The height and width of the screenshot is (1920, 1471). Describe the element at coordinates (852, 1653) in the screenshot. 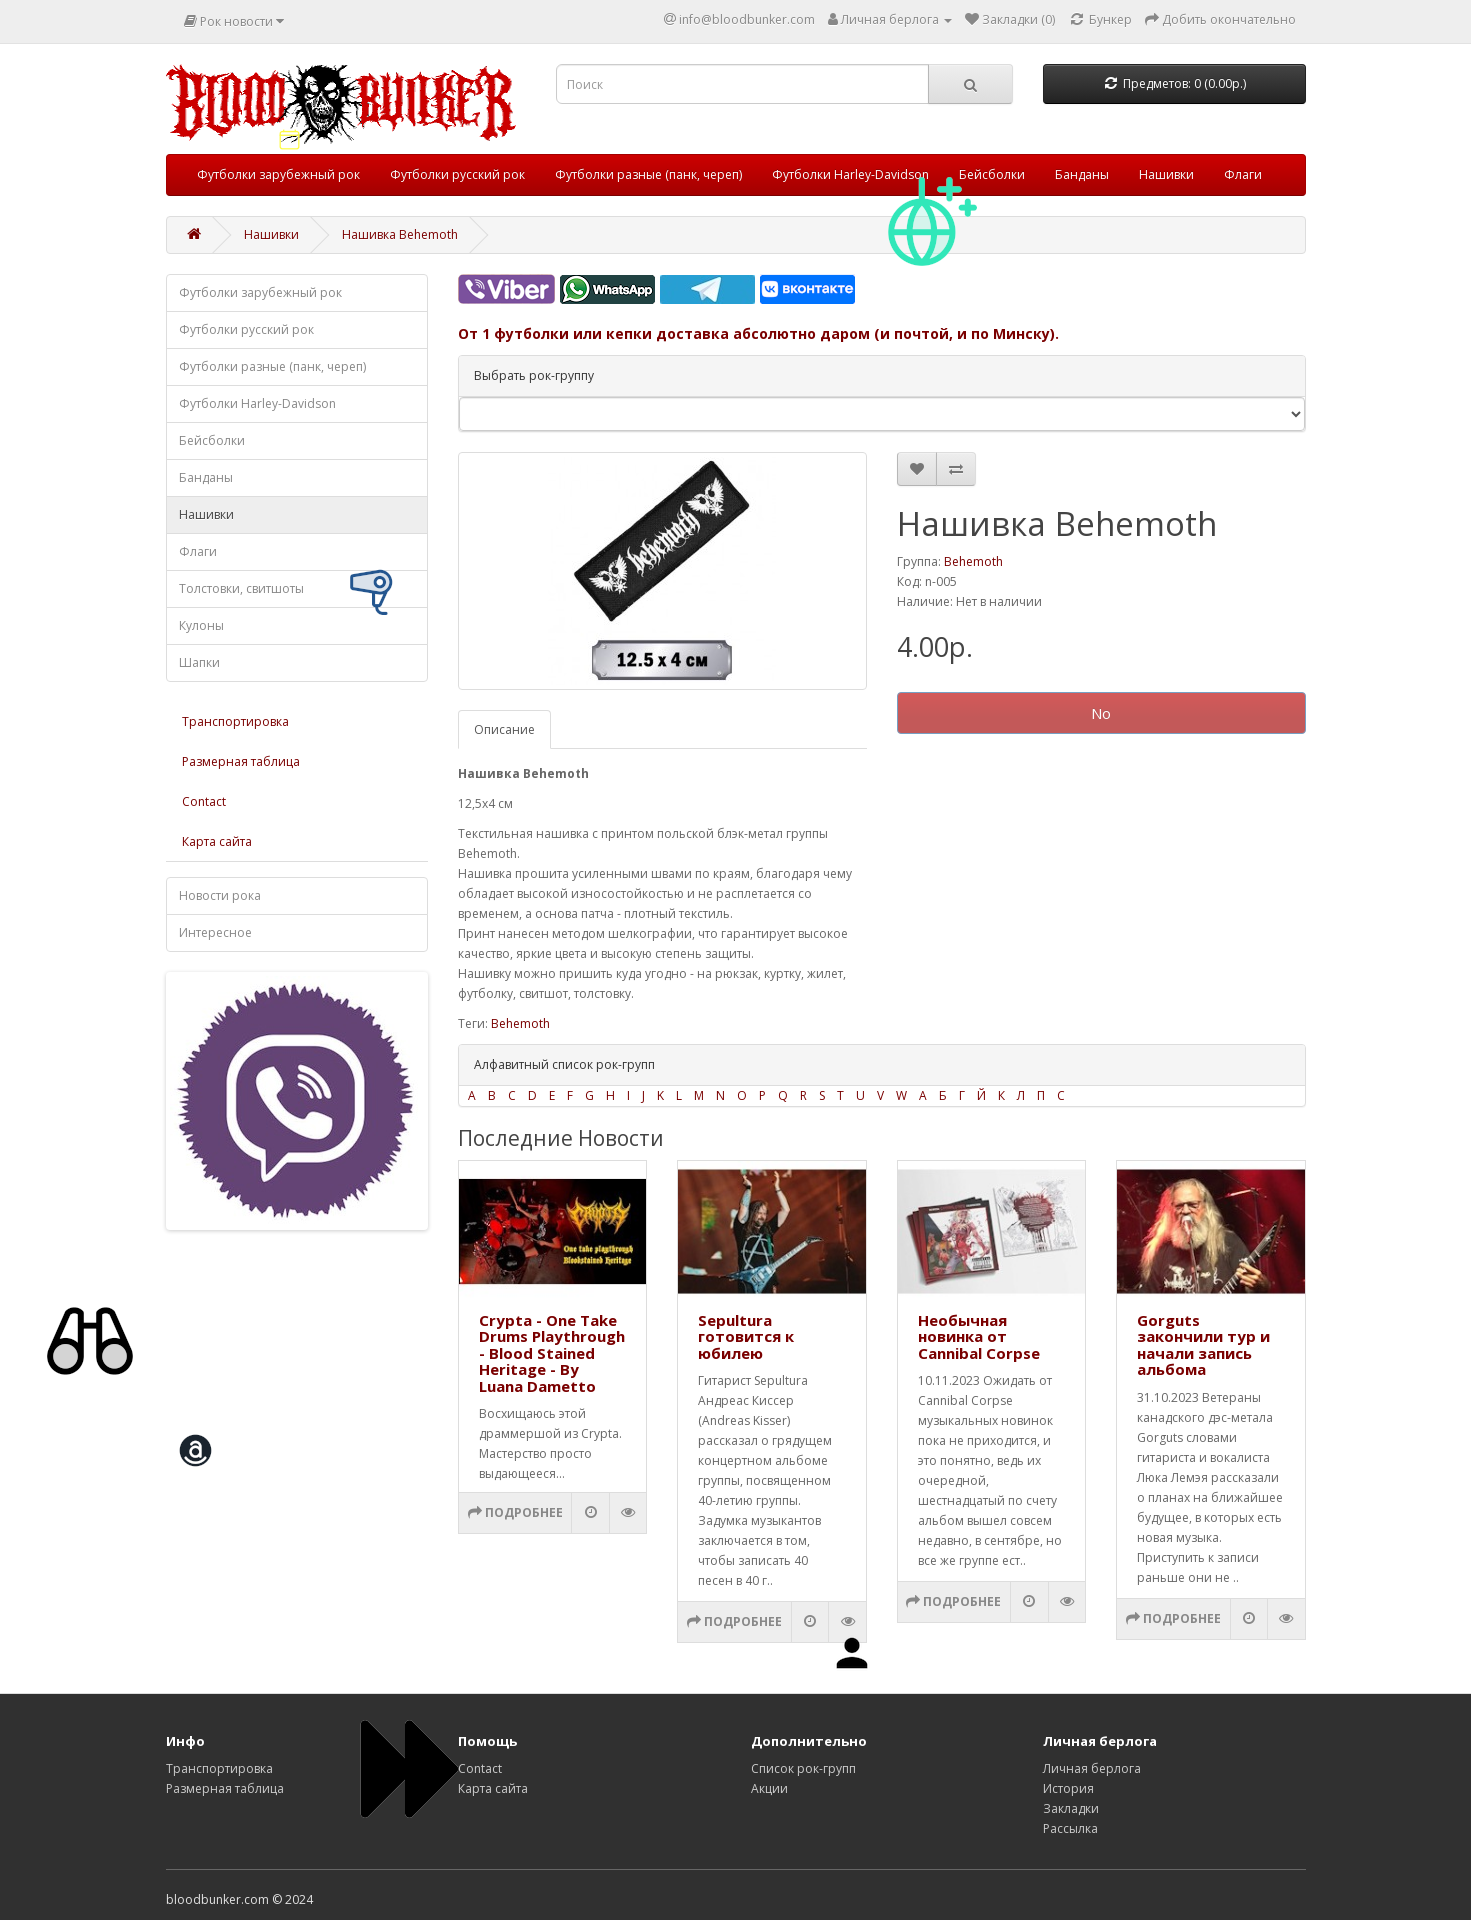

I see `view your profile` at that location.